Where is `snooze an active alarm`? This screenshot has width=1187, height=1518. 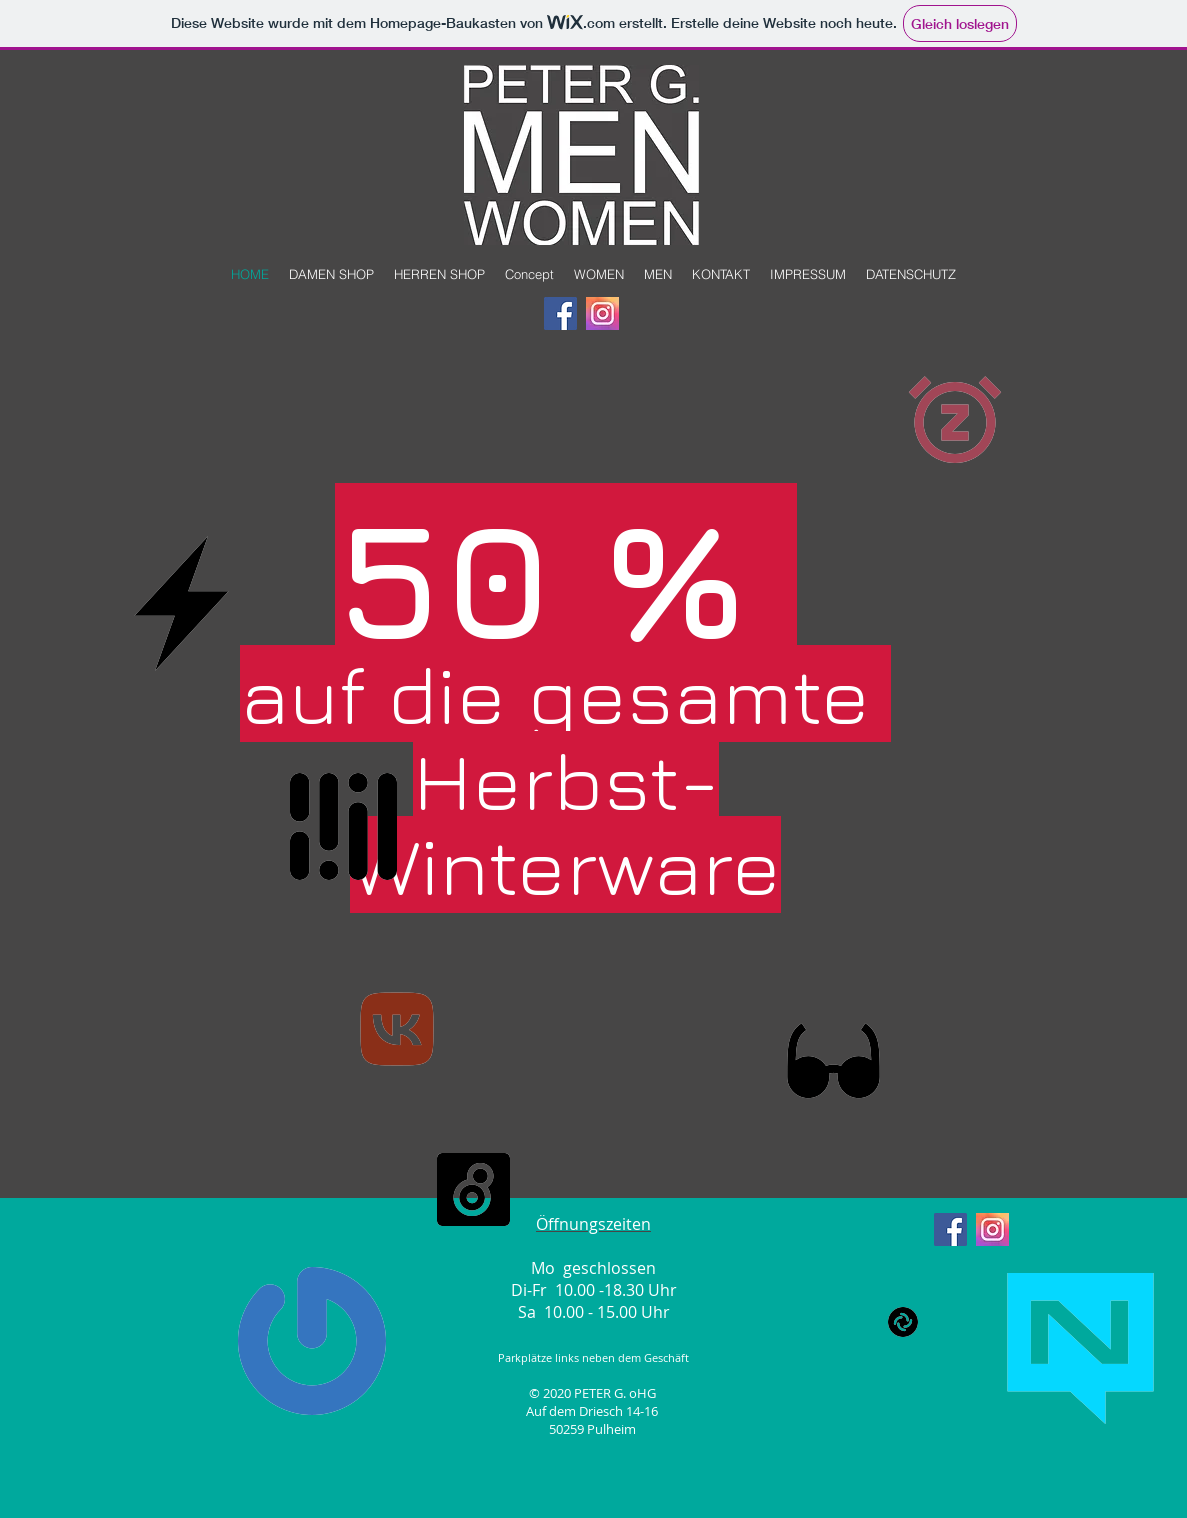 snooze an active alarm is located at coordinates (955, 418).